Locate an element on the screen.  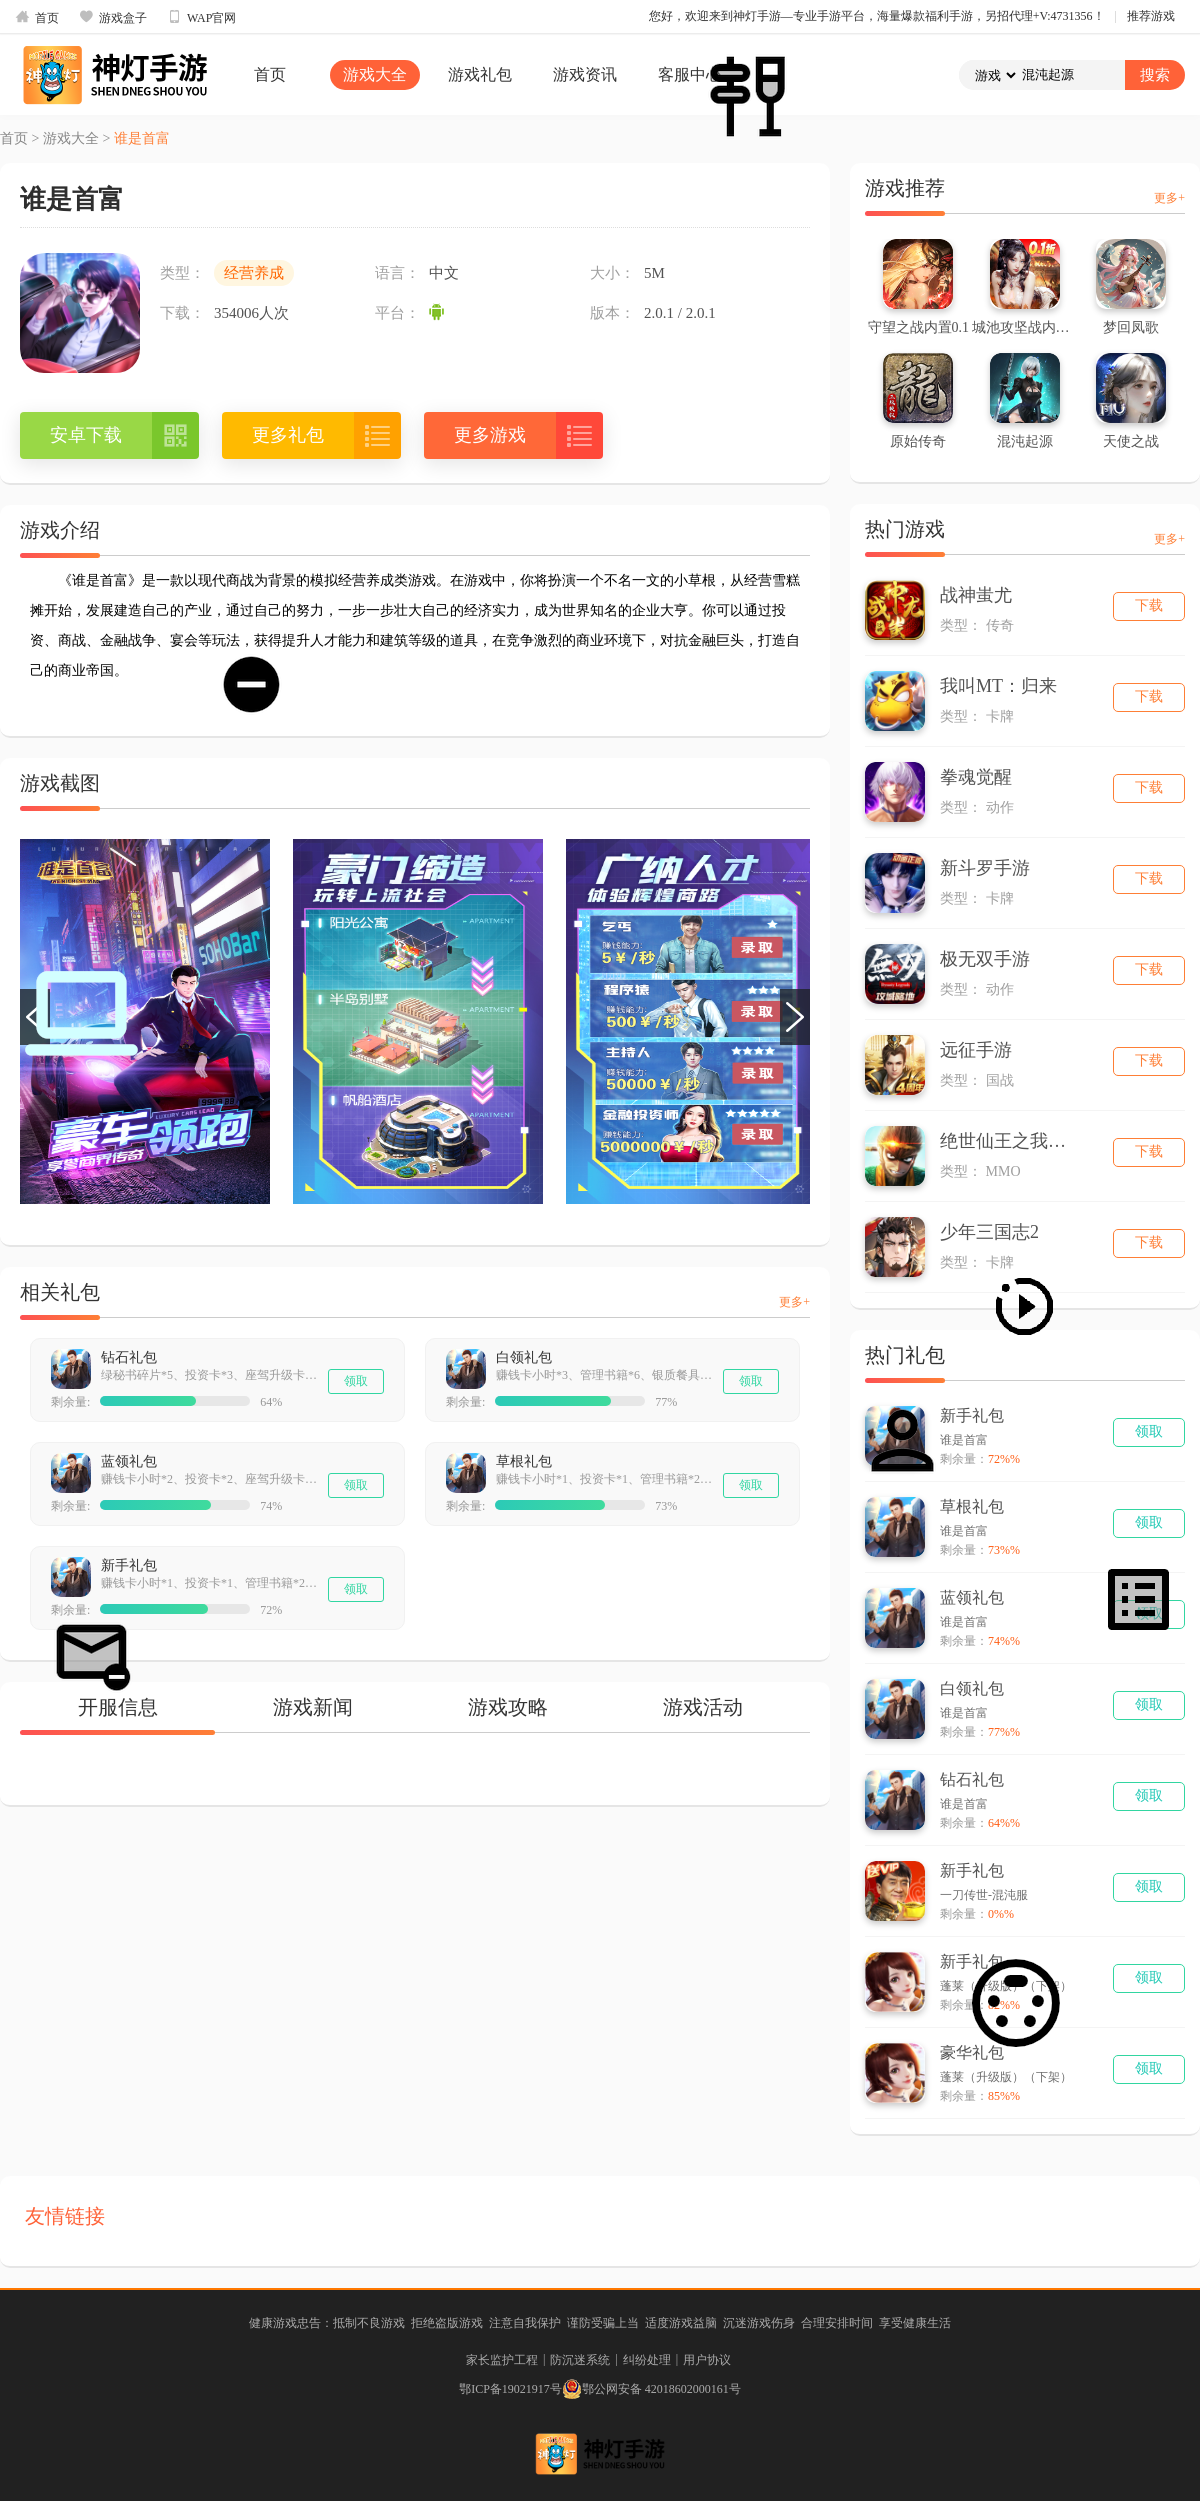
view list details or properties is located at coordinates (1138, 1599).